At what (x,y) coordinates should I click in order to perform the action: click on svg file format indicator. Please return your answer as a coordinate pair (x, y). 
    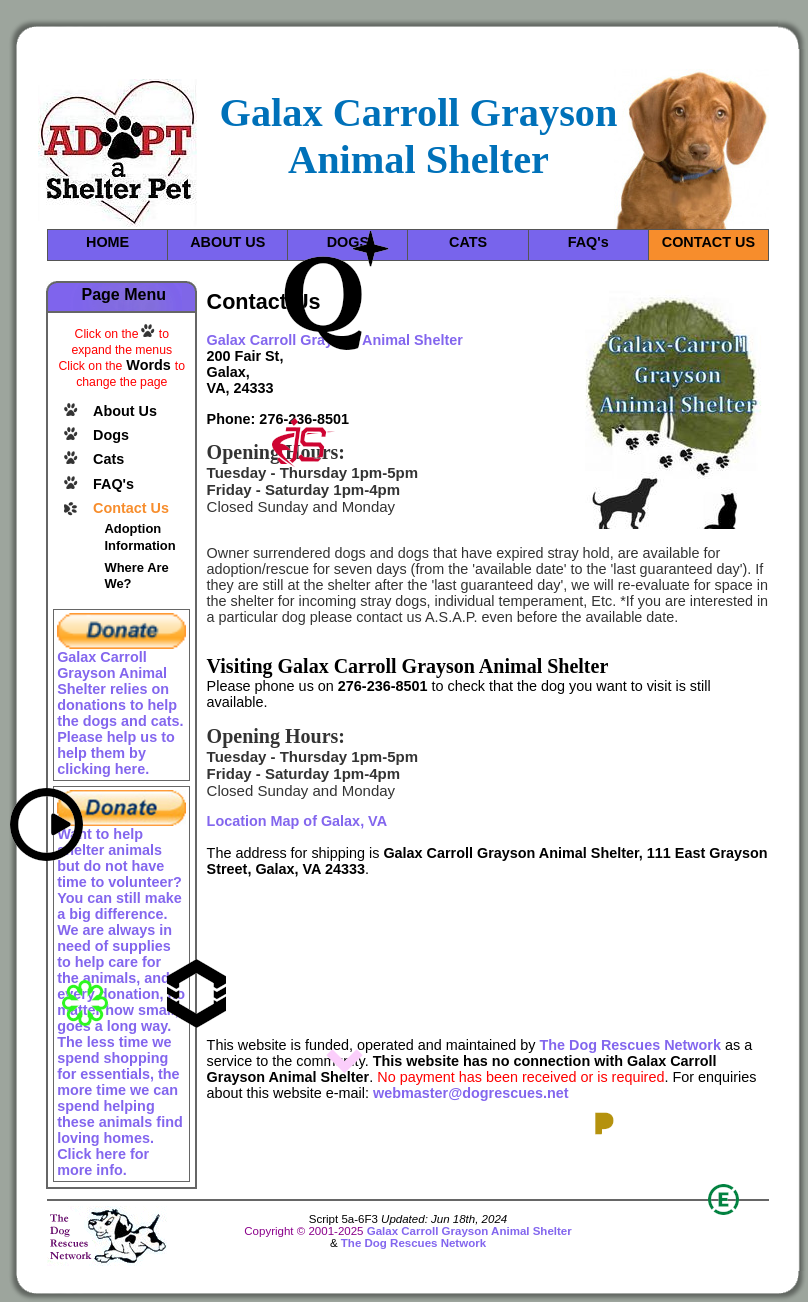
    Looking at the image, I should click on (85, 1003).